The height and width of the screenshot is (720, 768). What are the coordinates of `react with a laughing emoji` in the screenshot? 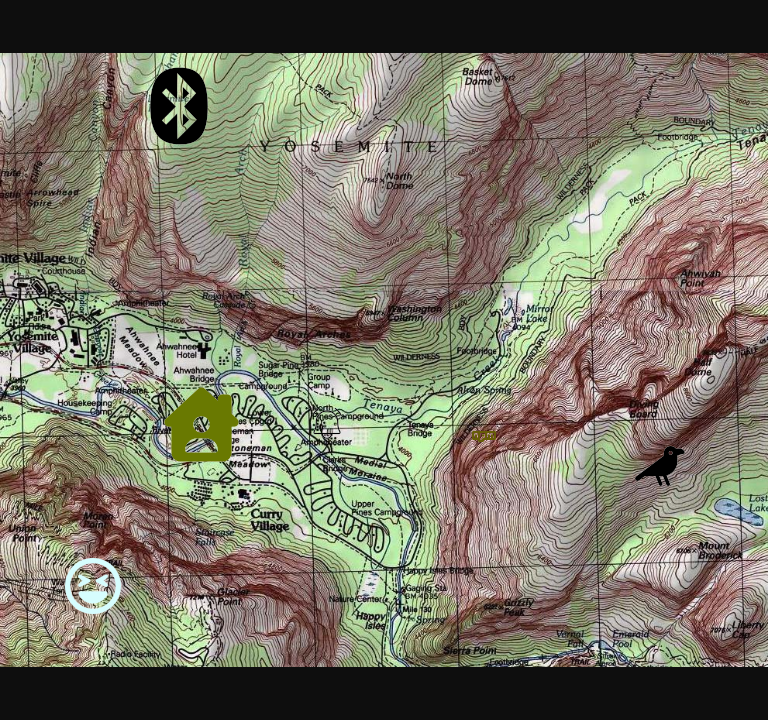 It's located at (93, 586).